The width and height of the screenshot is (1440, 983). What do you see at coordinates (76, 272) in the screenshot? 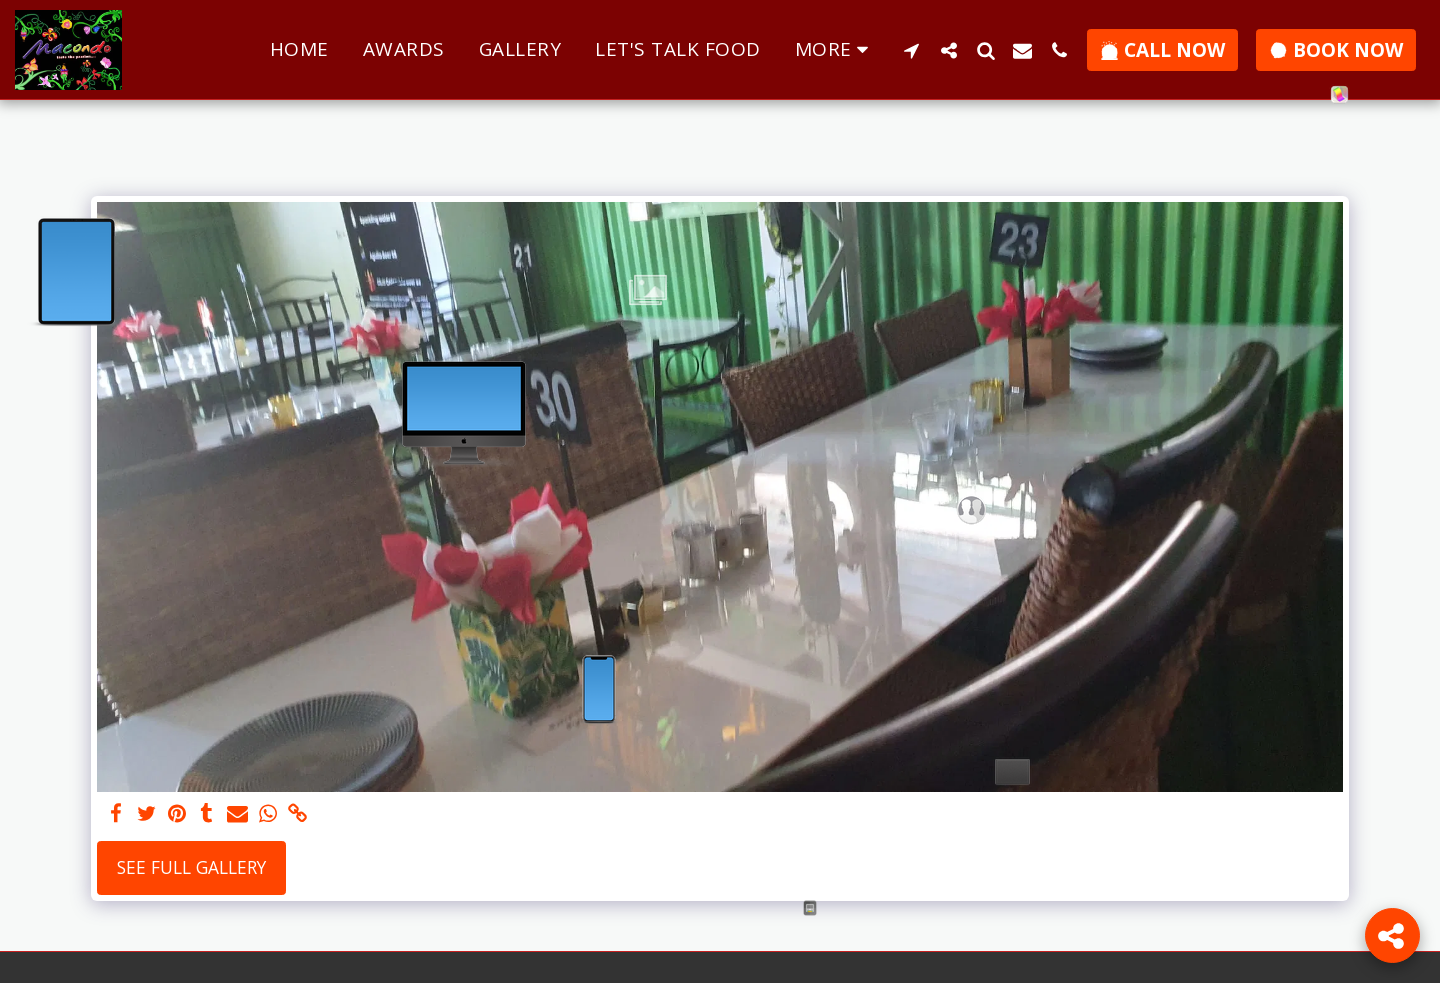
I see `iPad Pro device icon` at bounding box center [76, 272].